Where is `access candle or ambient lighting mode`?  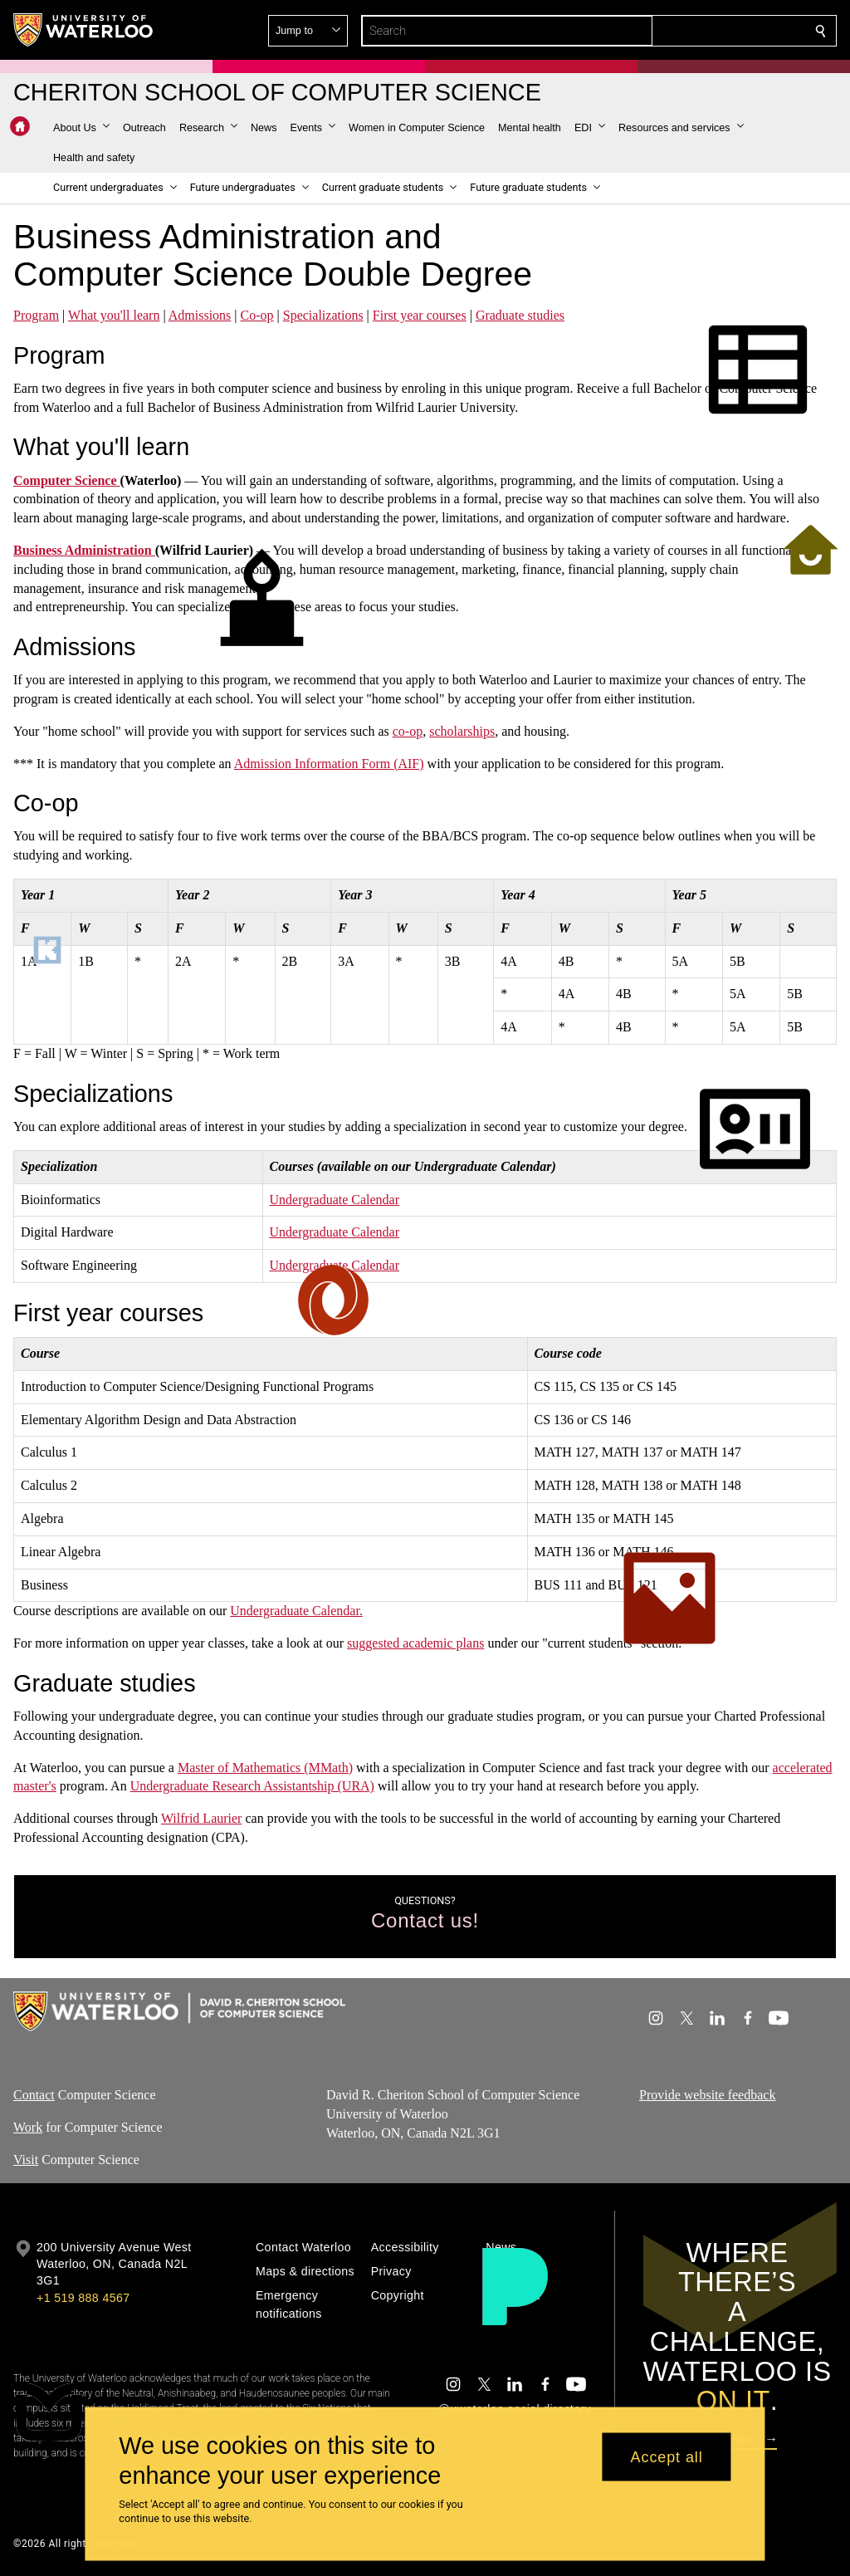
access candle or ambient lighting mode is located at coordinates (261, 600).